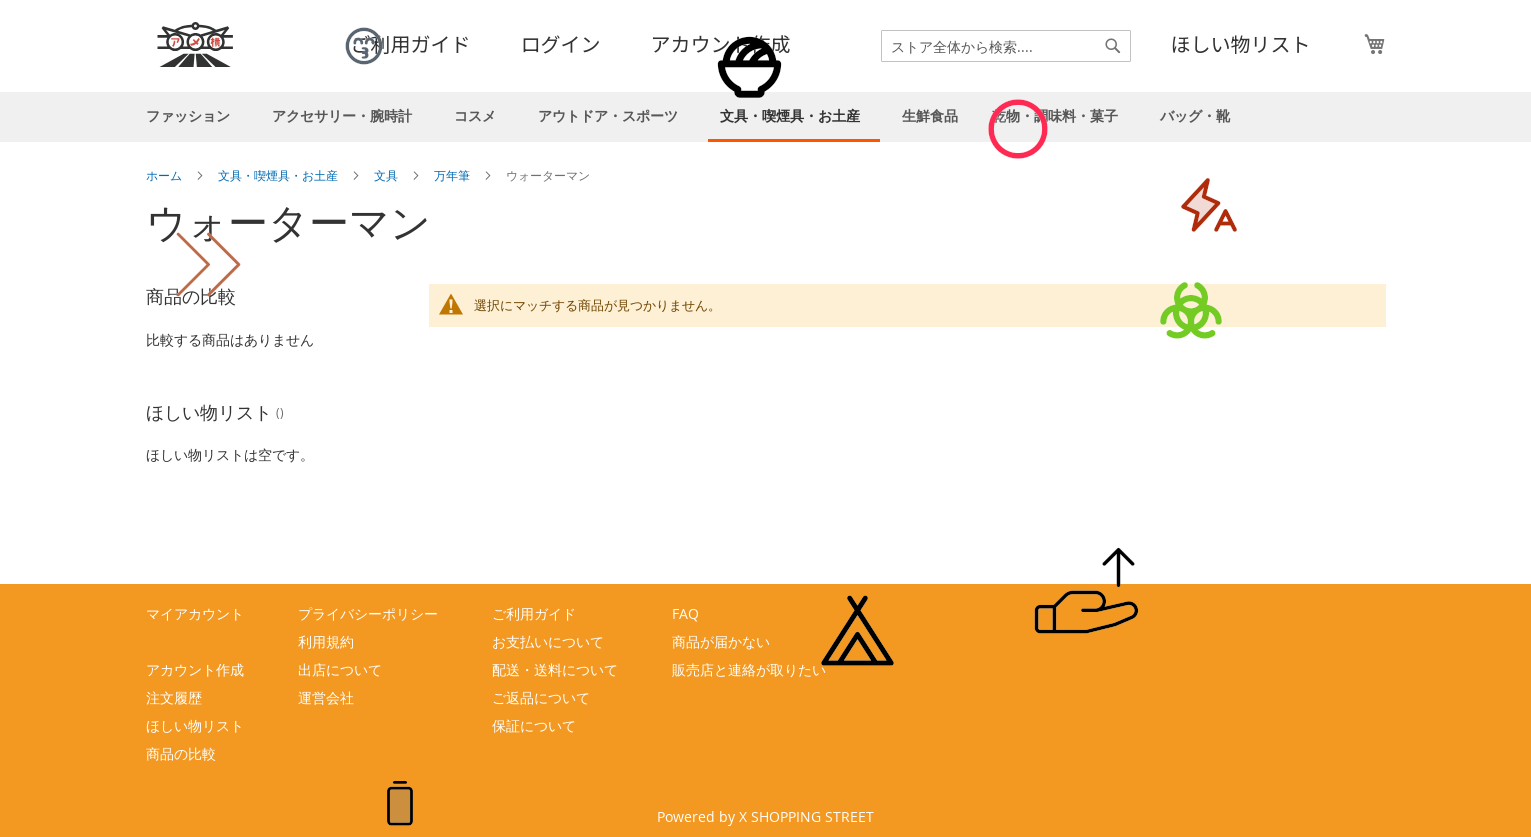  Describe the element at coordinates (1191, 312) in the screenshot. I see `indicates hazardous or dangerous content` at that location.